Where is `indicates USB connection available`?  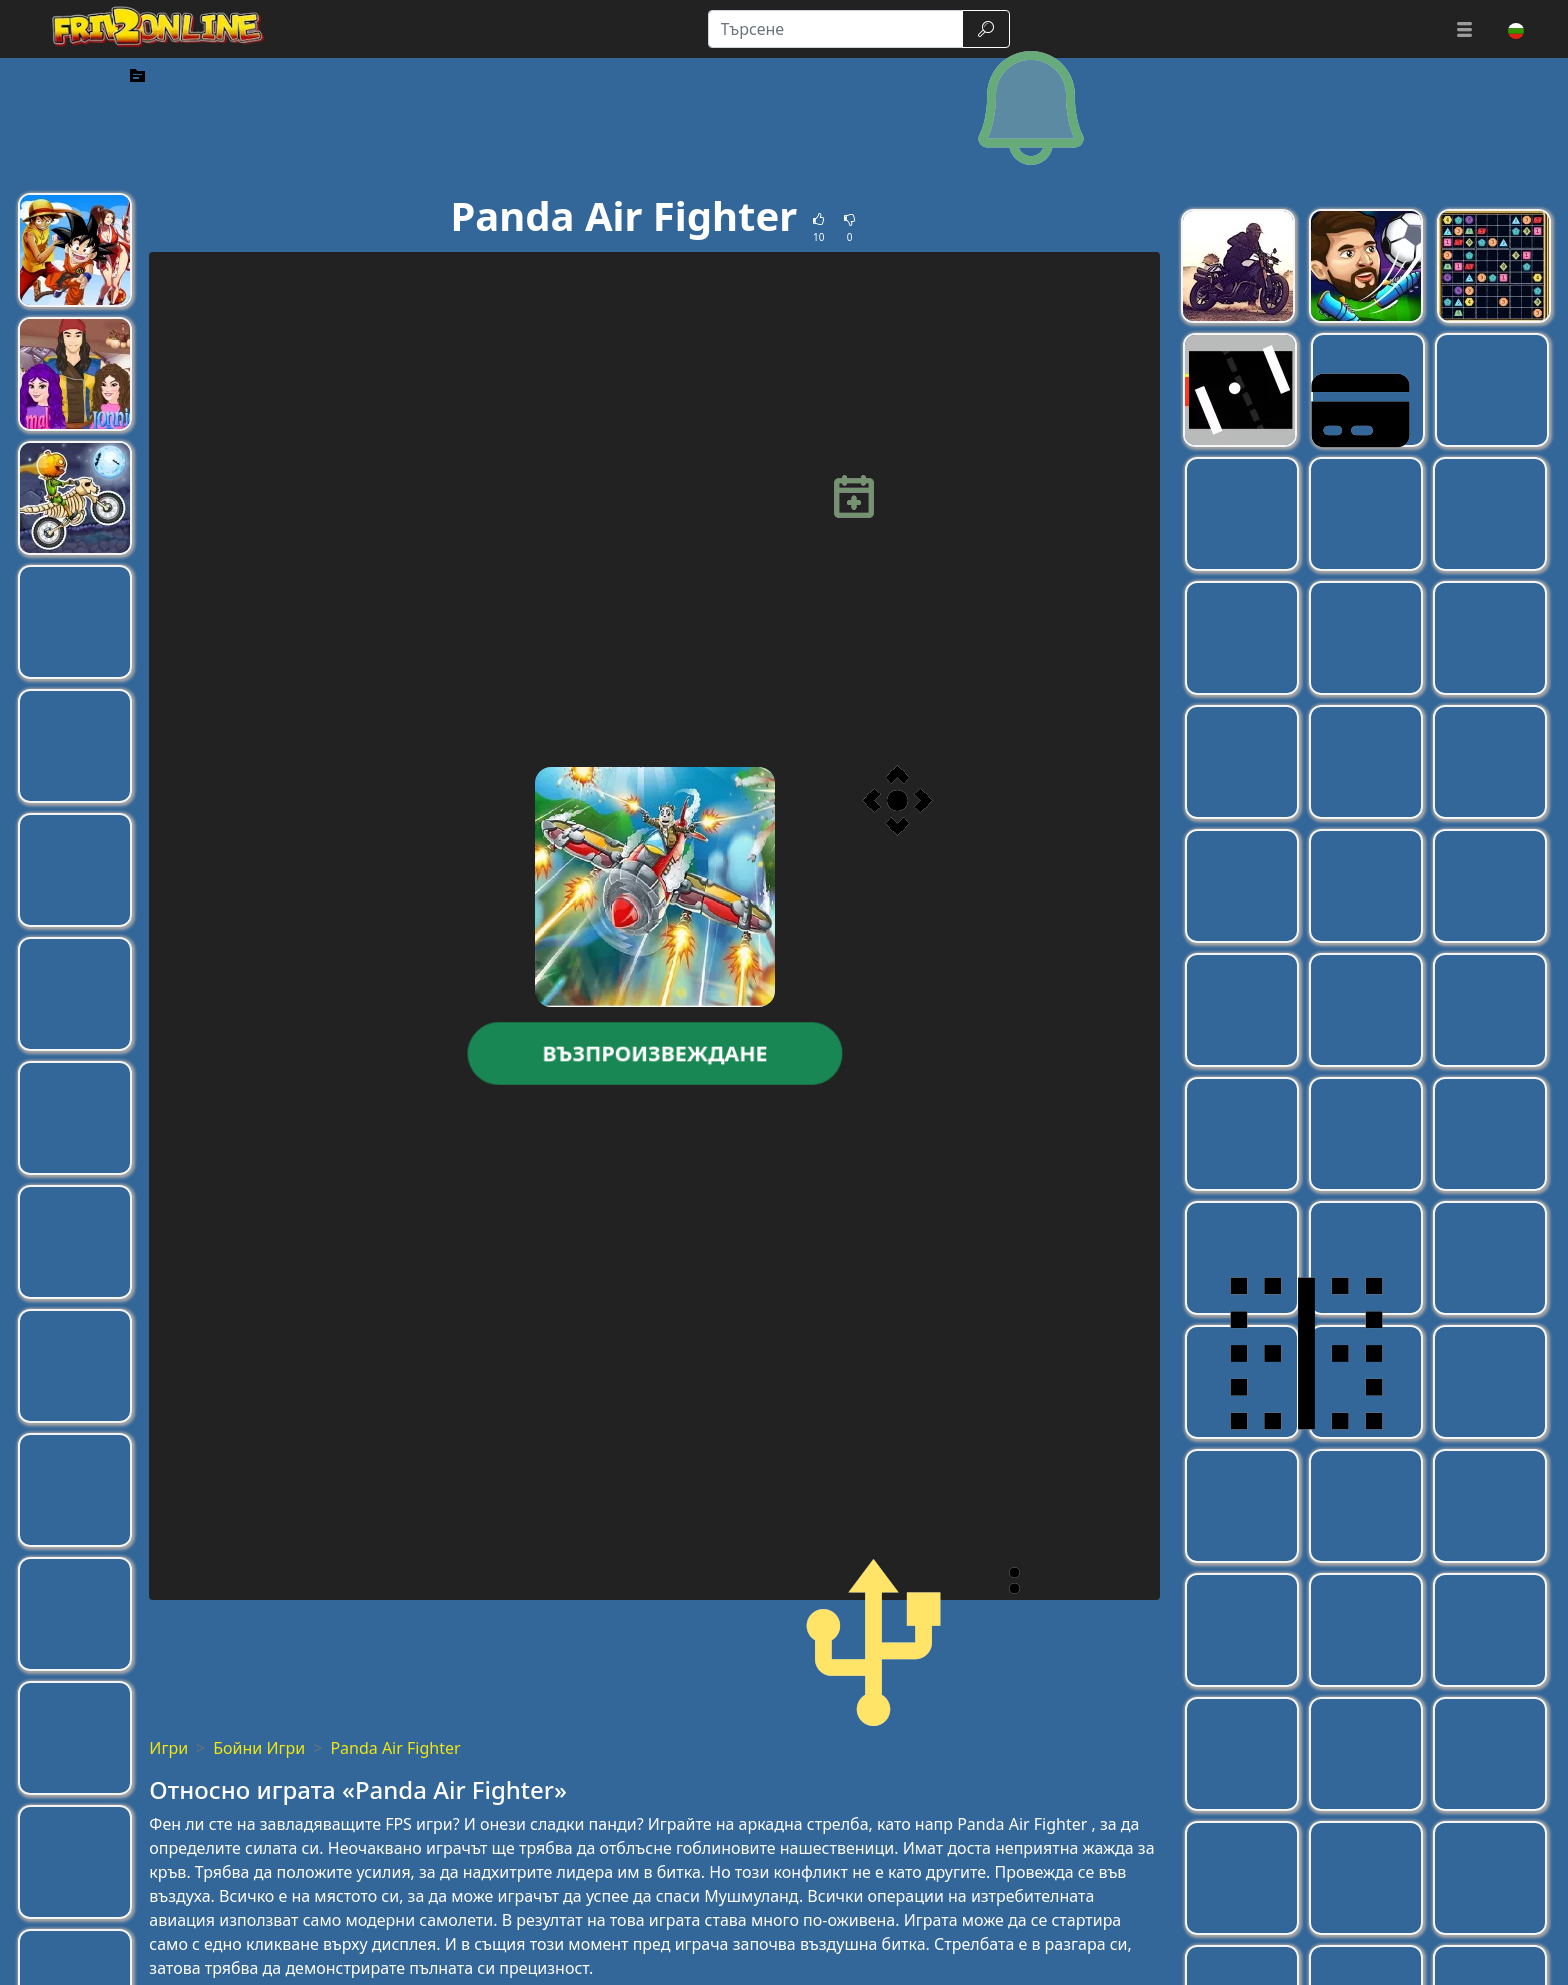 indicates USB connection available is located at coordinates (873, 1642).